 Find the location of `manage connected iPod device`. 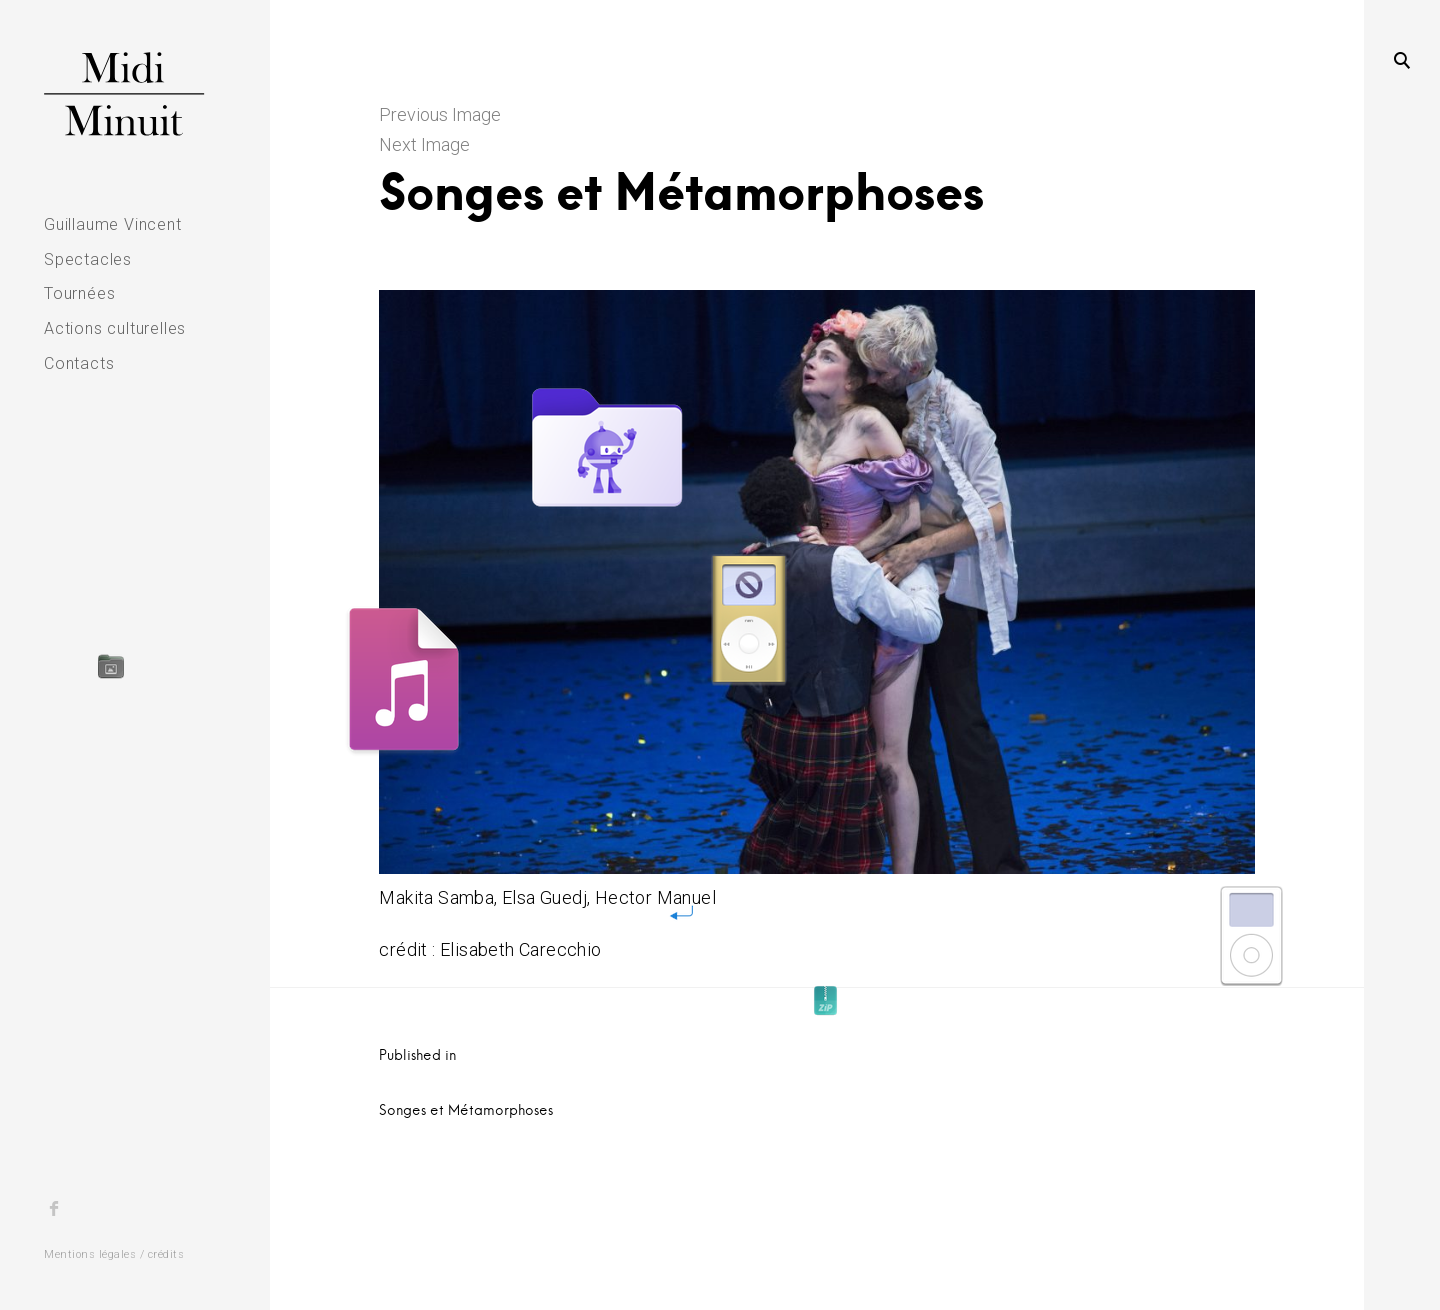

manage connected iPod device is located at coordinates (1251, 935).